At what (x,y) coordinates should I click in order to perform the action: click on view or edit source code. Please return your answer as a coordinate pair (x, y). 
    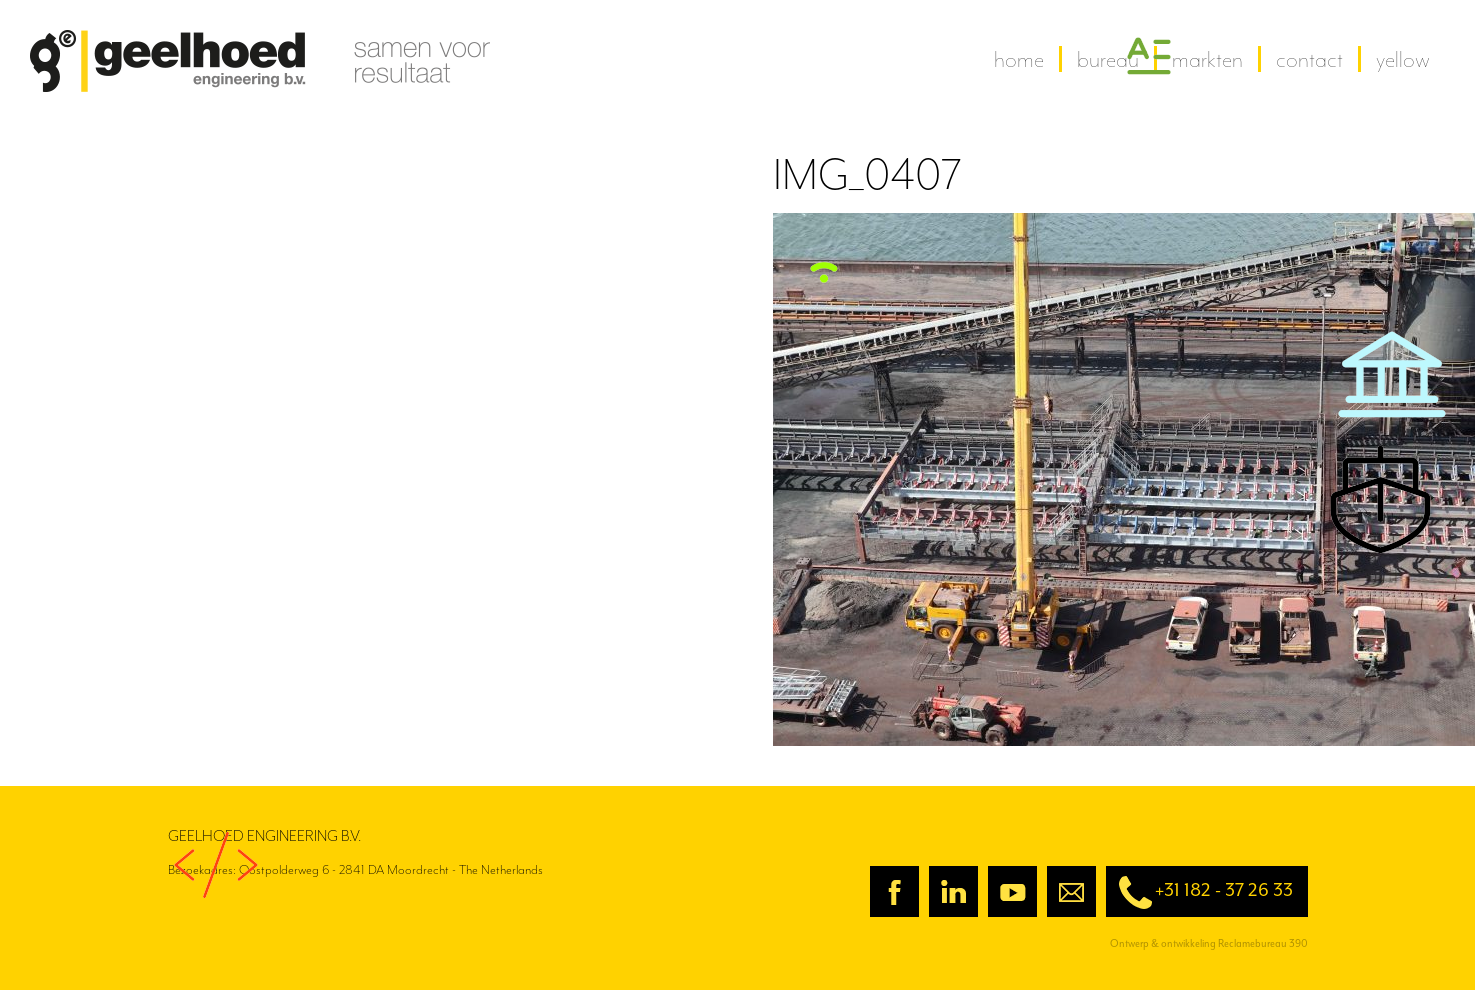
    Looking at the image, I should click on (216, 865).